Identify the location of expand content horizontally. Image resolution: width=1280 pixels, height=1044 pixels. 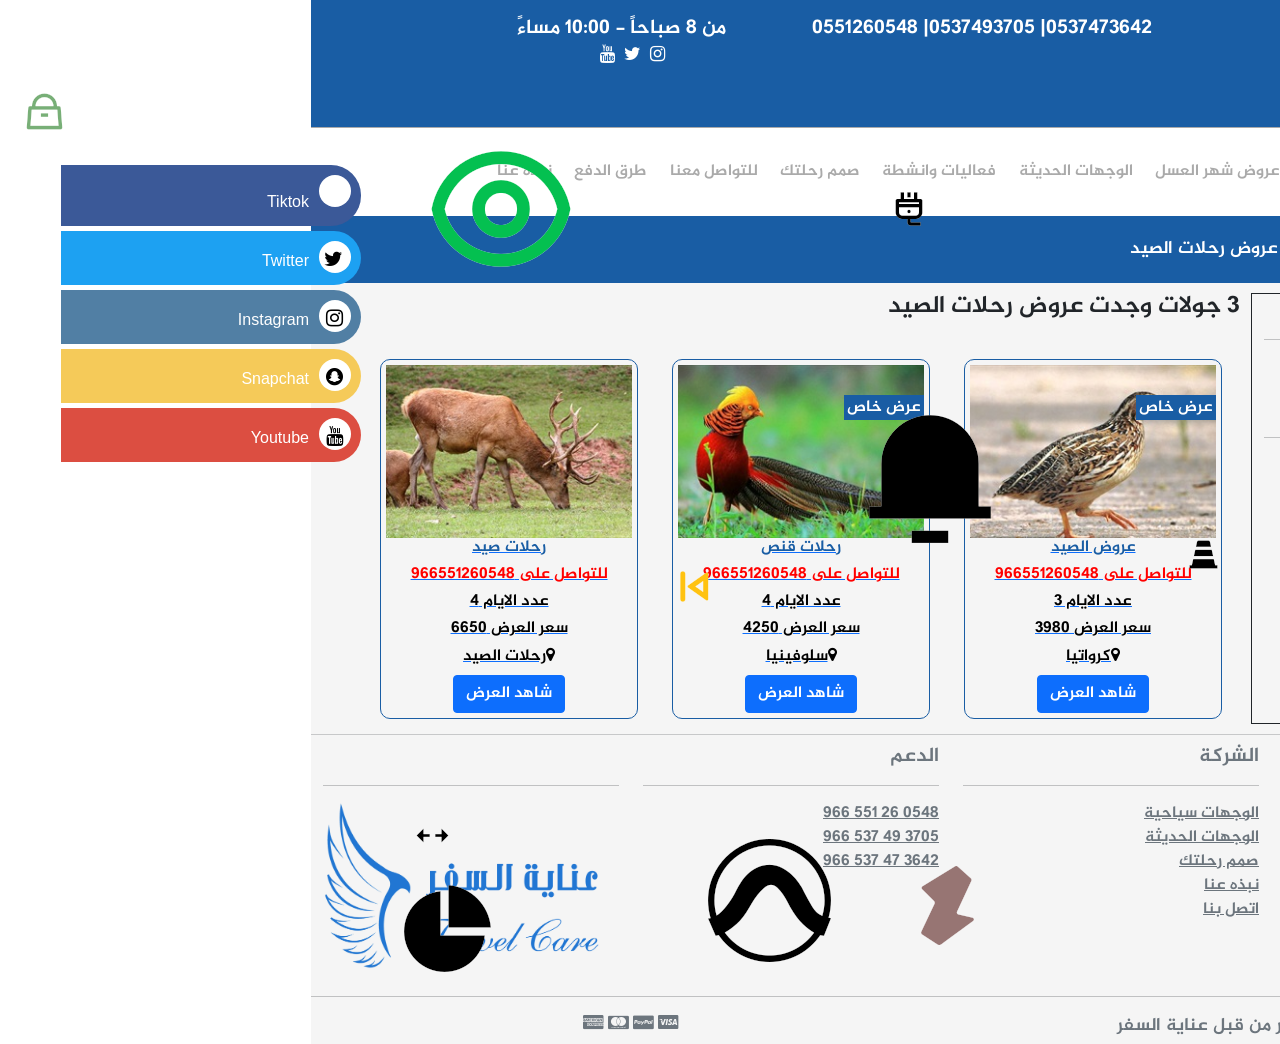
(432, 835).